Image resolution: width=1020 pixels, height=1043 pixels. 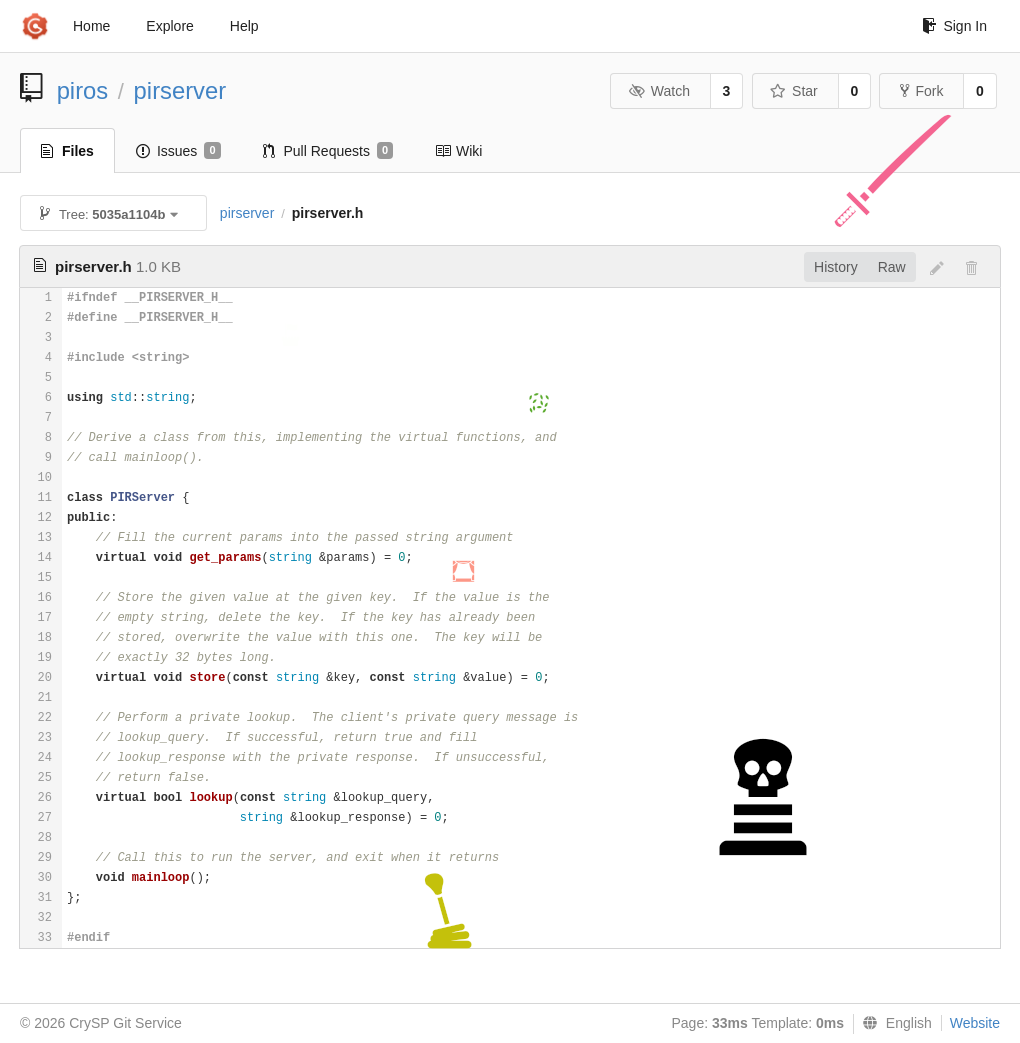 I want to click on select katana as your weapon, so click(x=893, y=171).